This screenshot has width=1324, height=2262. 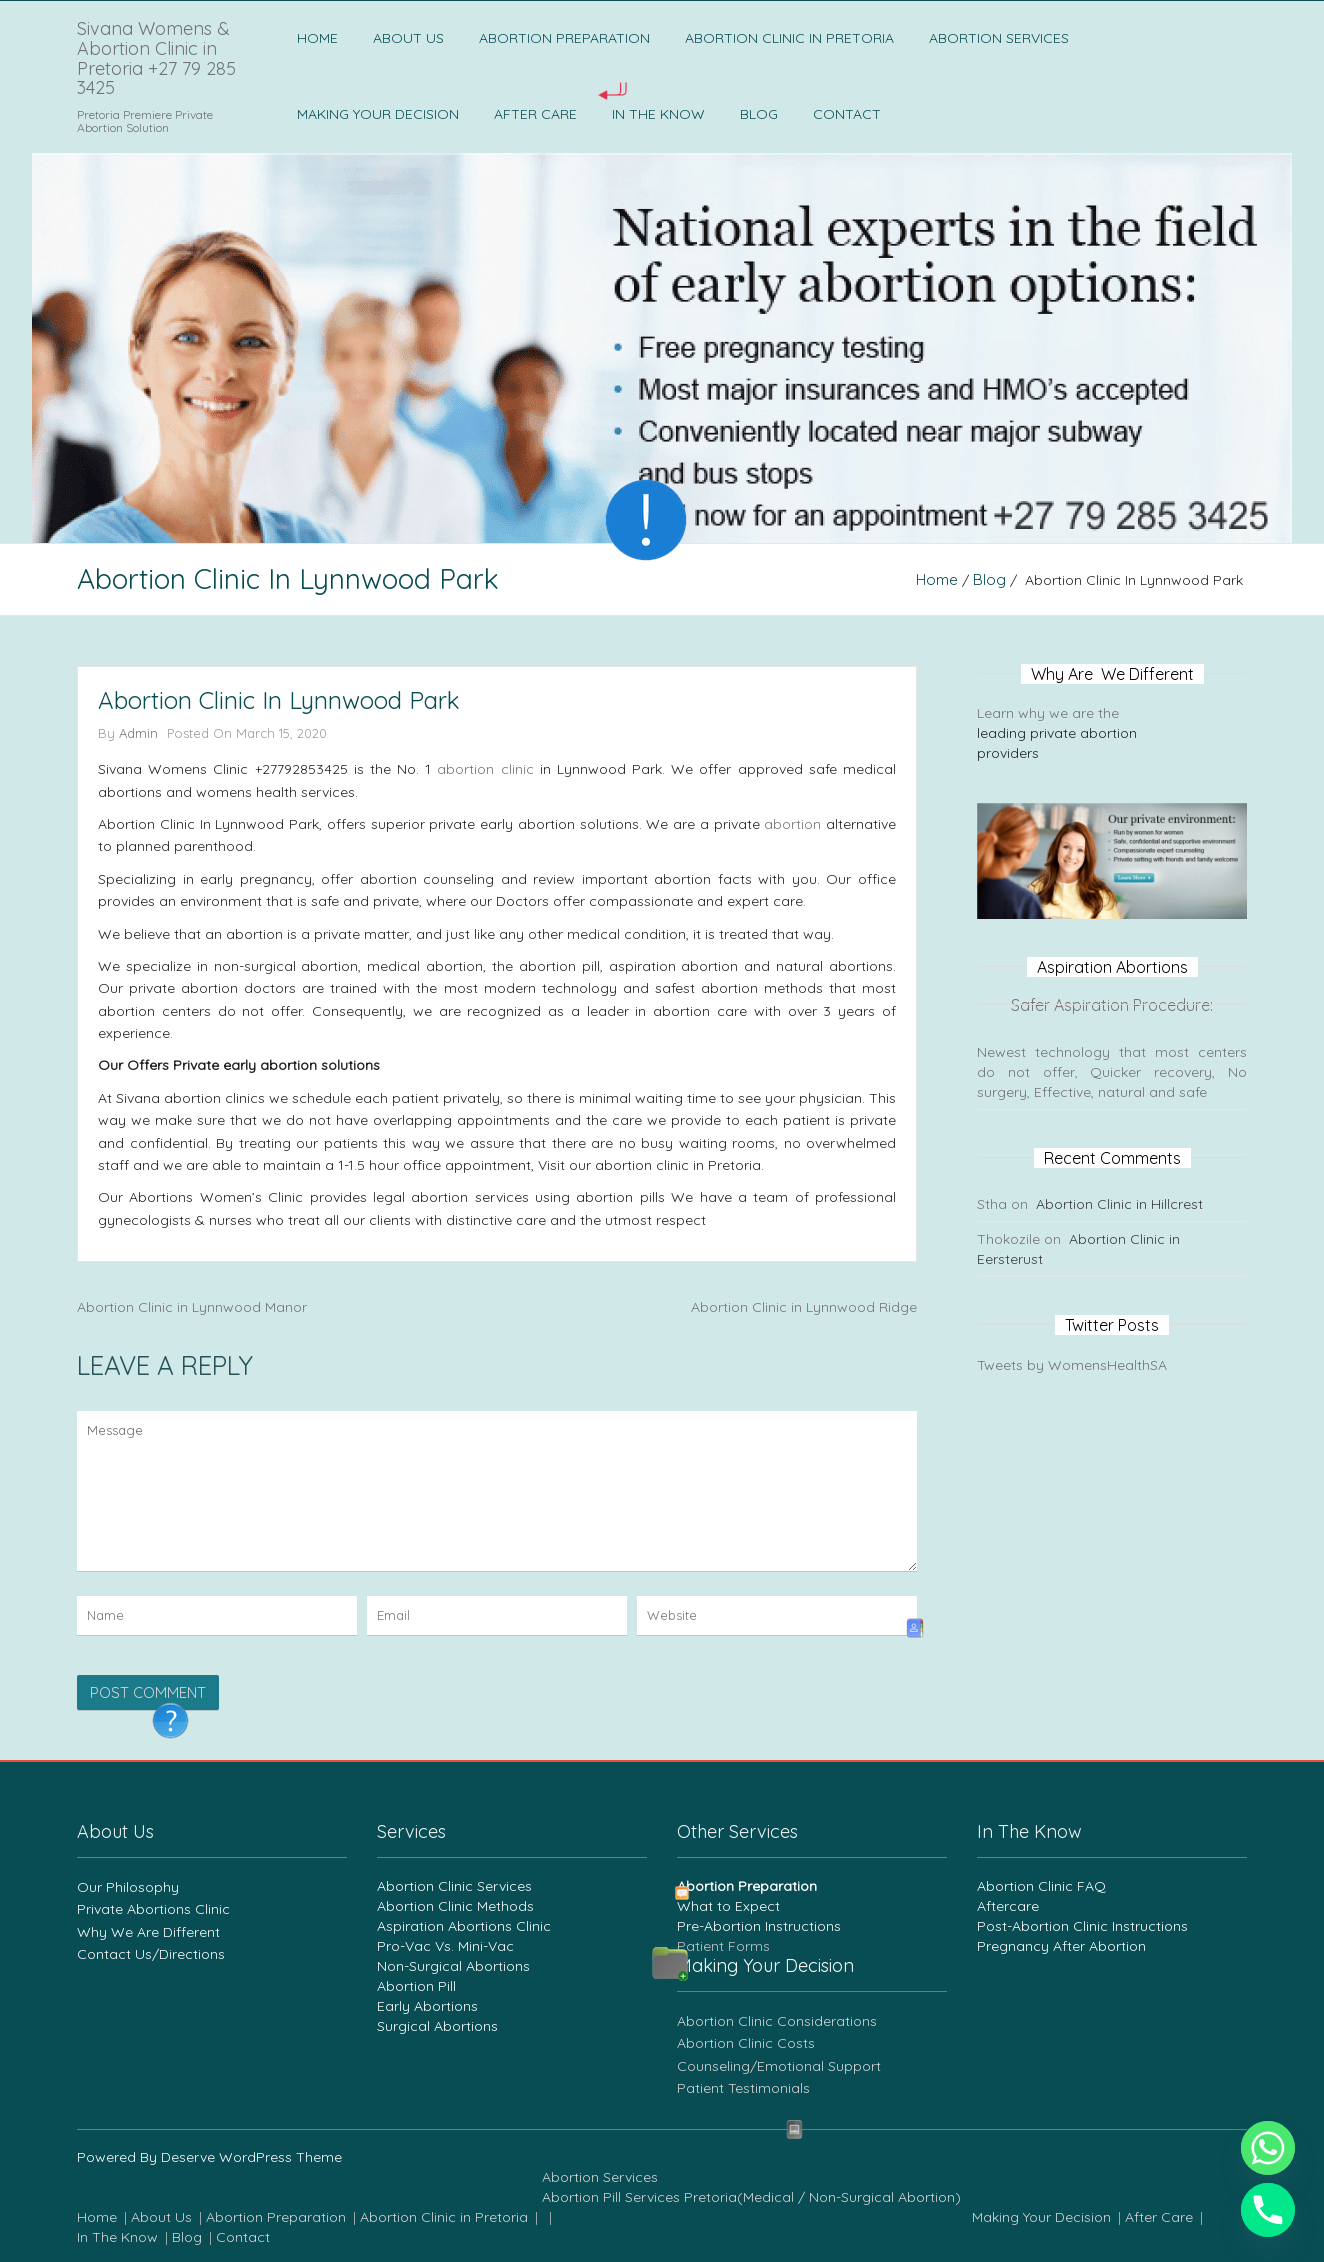 I want to click on open the messaging app, so click(x=682, y=1893).